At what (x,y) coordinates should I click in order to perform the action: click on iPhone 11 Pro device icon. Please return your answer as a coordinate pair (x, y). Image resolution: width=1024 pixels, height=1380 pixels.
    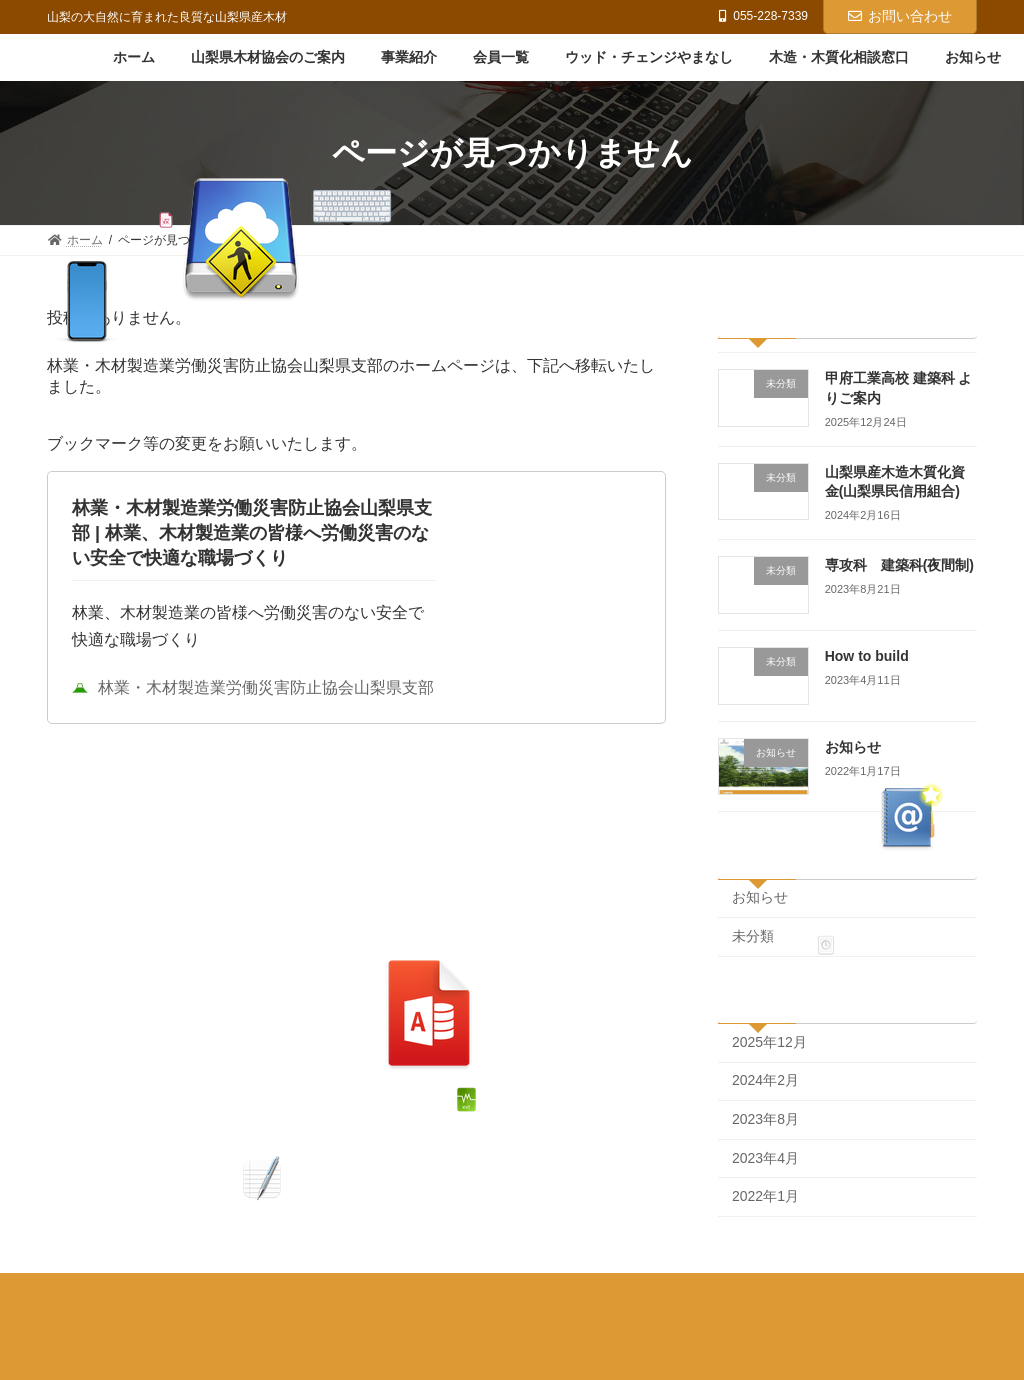
    Looking at the image, I should click on (87, 302).